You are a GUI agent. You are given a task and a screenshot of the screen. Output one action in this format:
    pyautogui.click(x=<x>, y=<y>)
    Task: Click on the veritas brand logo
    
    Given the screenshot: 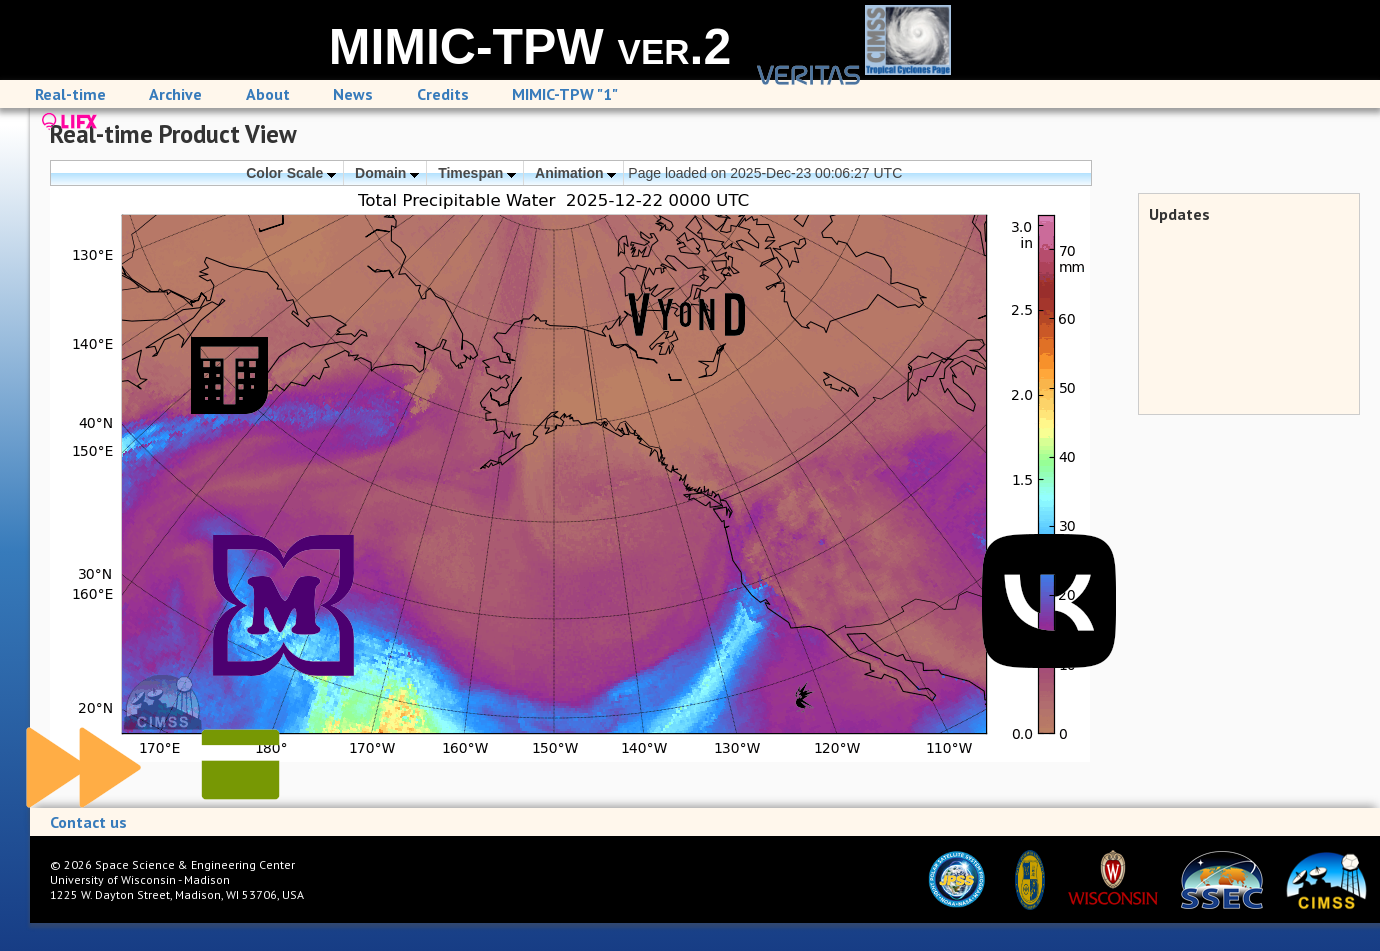 What is the action you would take?
    pyautogui.click(x=808, y=75)
    